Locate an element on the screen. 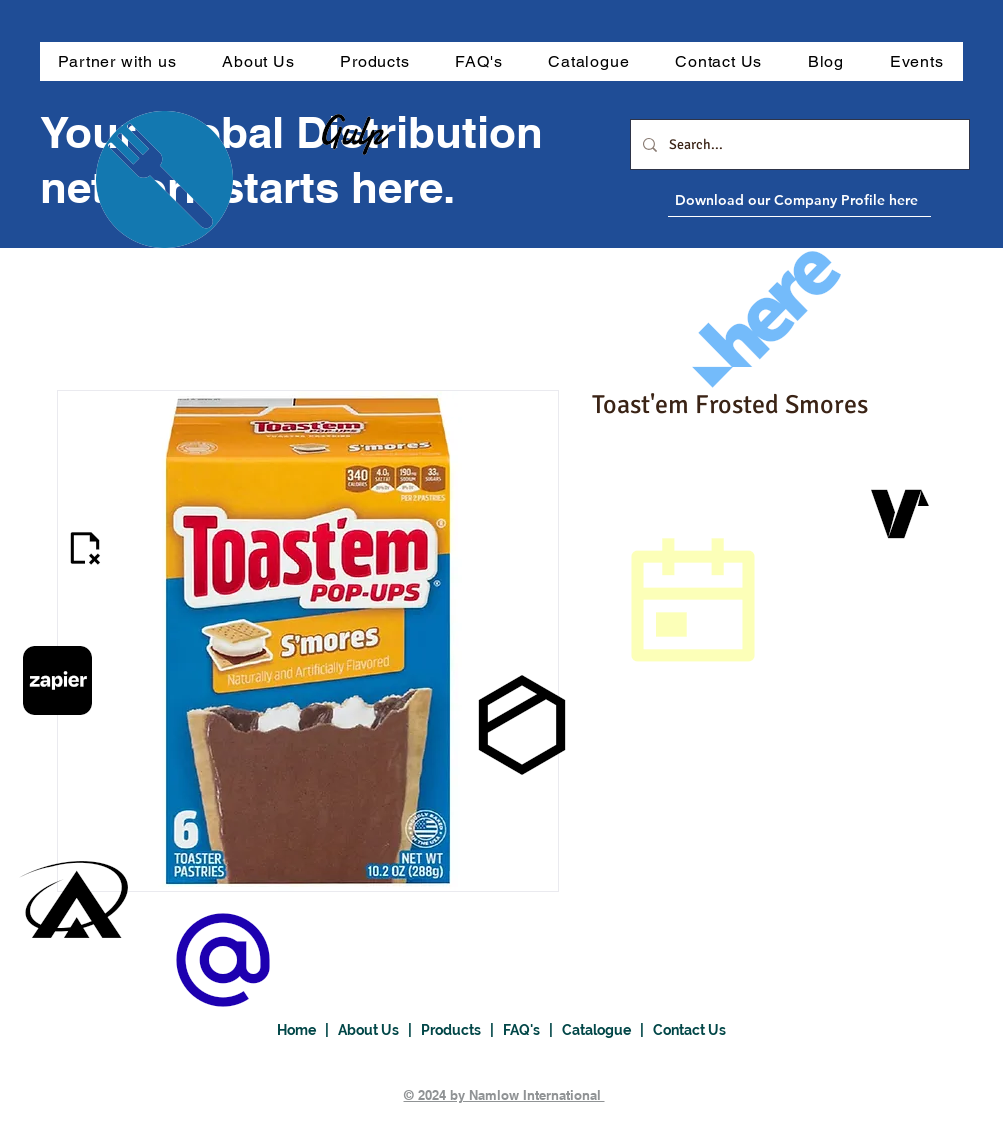 The height and width of the screenshot is (1121, 1003). open HERE maps application is located at coordinates (766, 319).